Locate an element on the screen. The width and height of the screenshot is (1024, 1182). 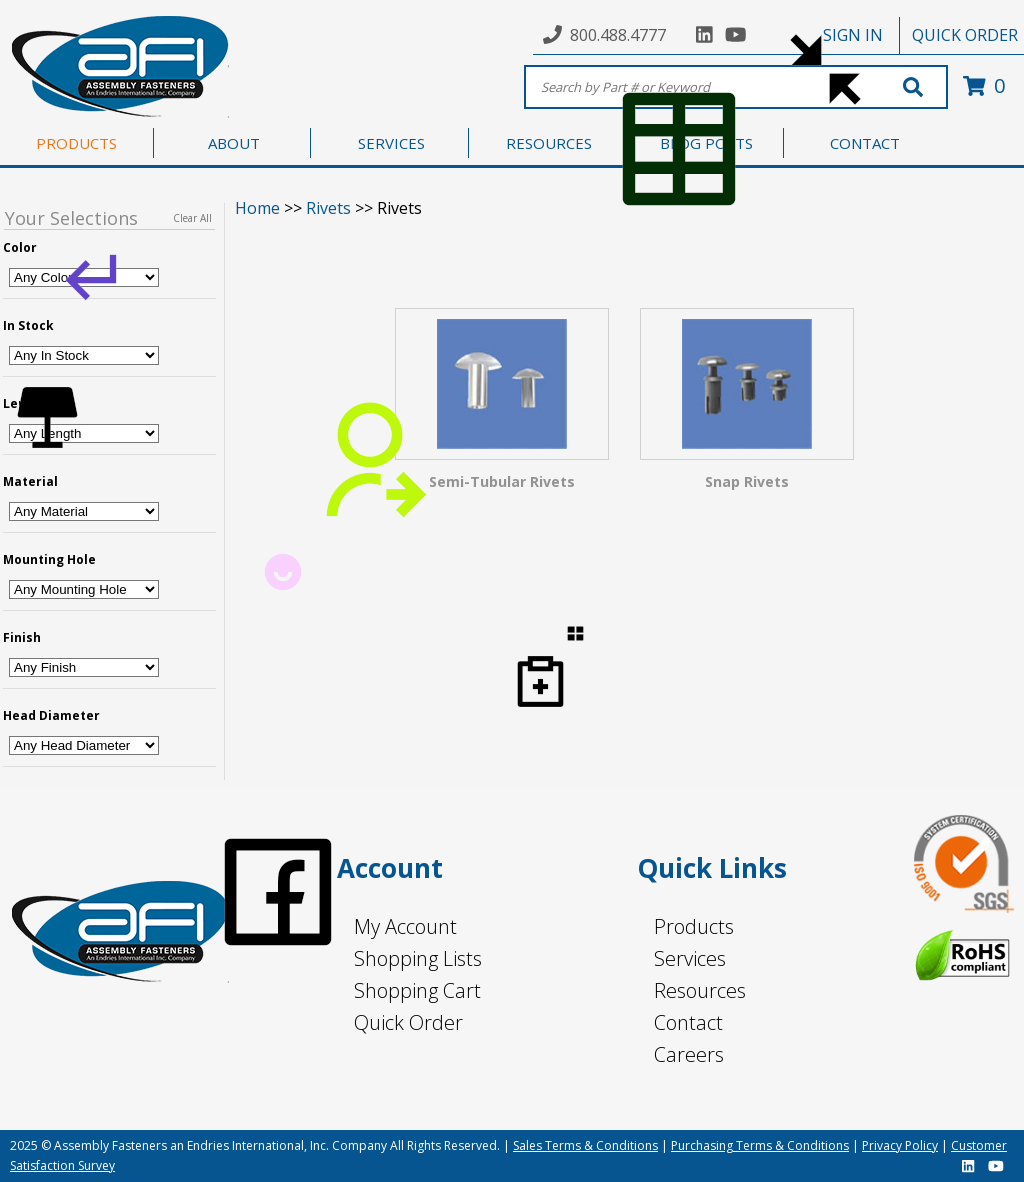
open keynote presentation app is located at coordinates (47, 417).